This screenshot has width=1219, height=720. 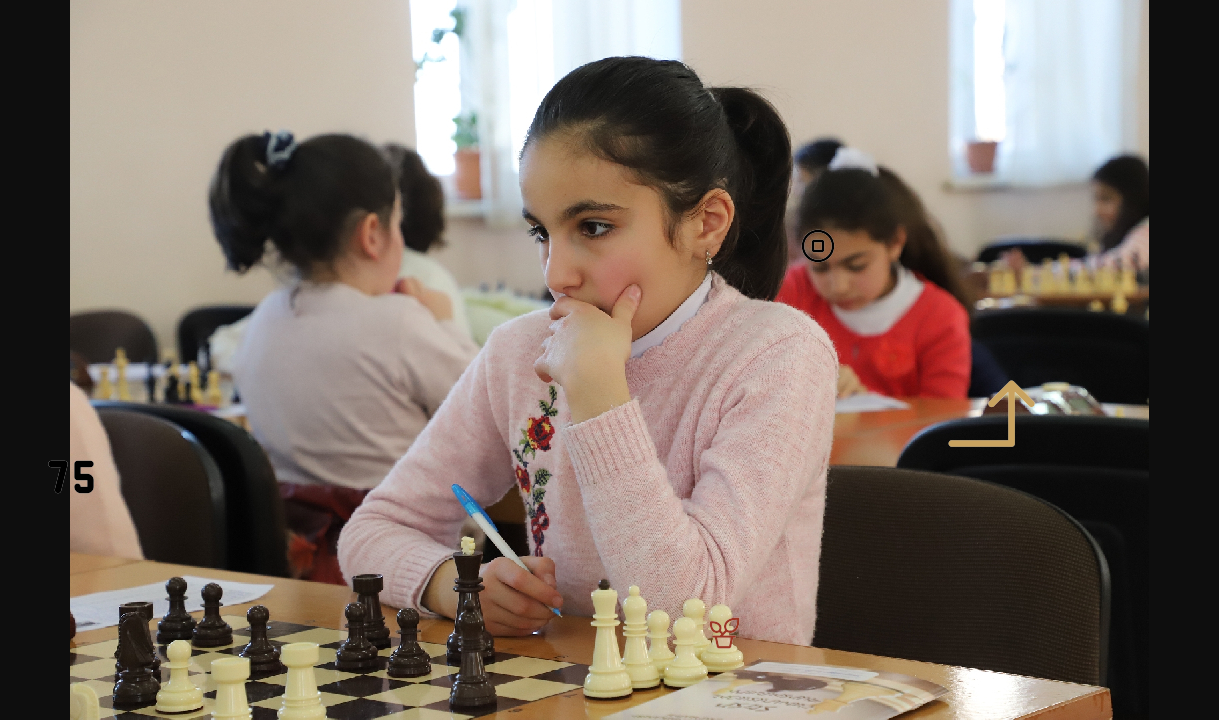 I want to click on stop media playback, so click(x=818, y=246).